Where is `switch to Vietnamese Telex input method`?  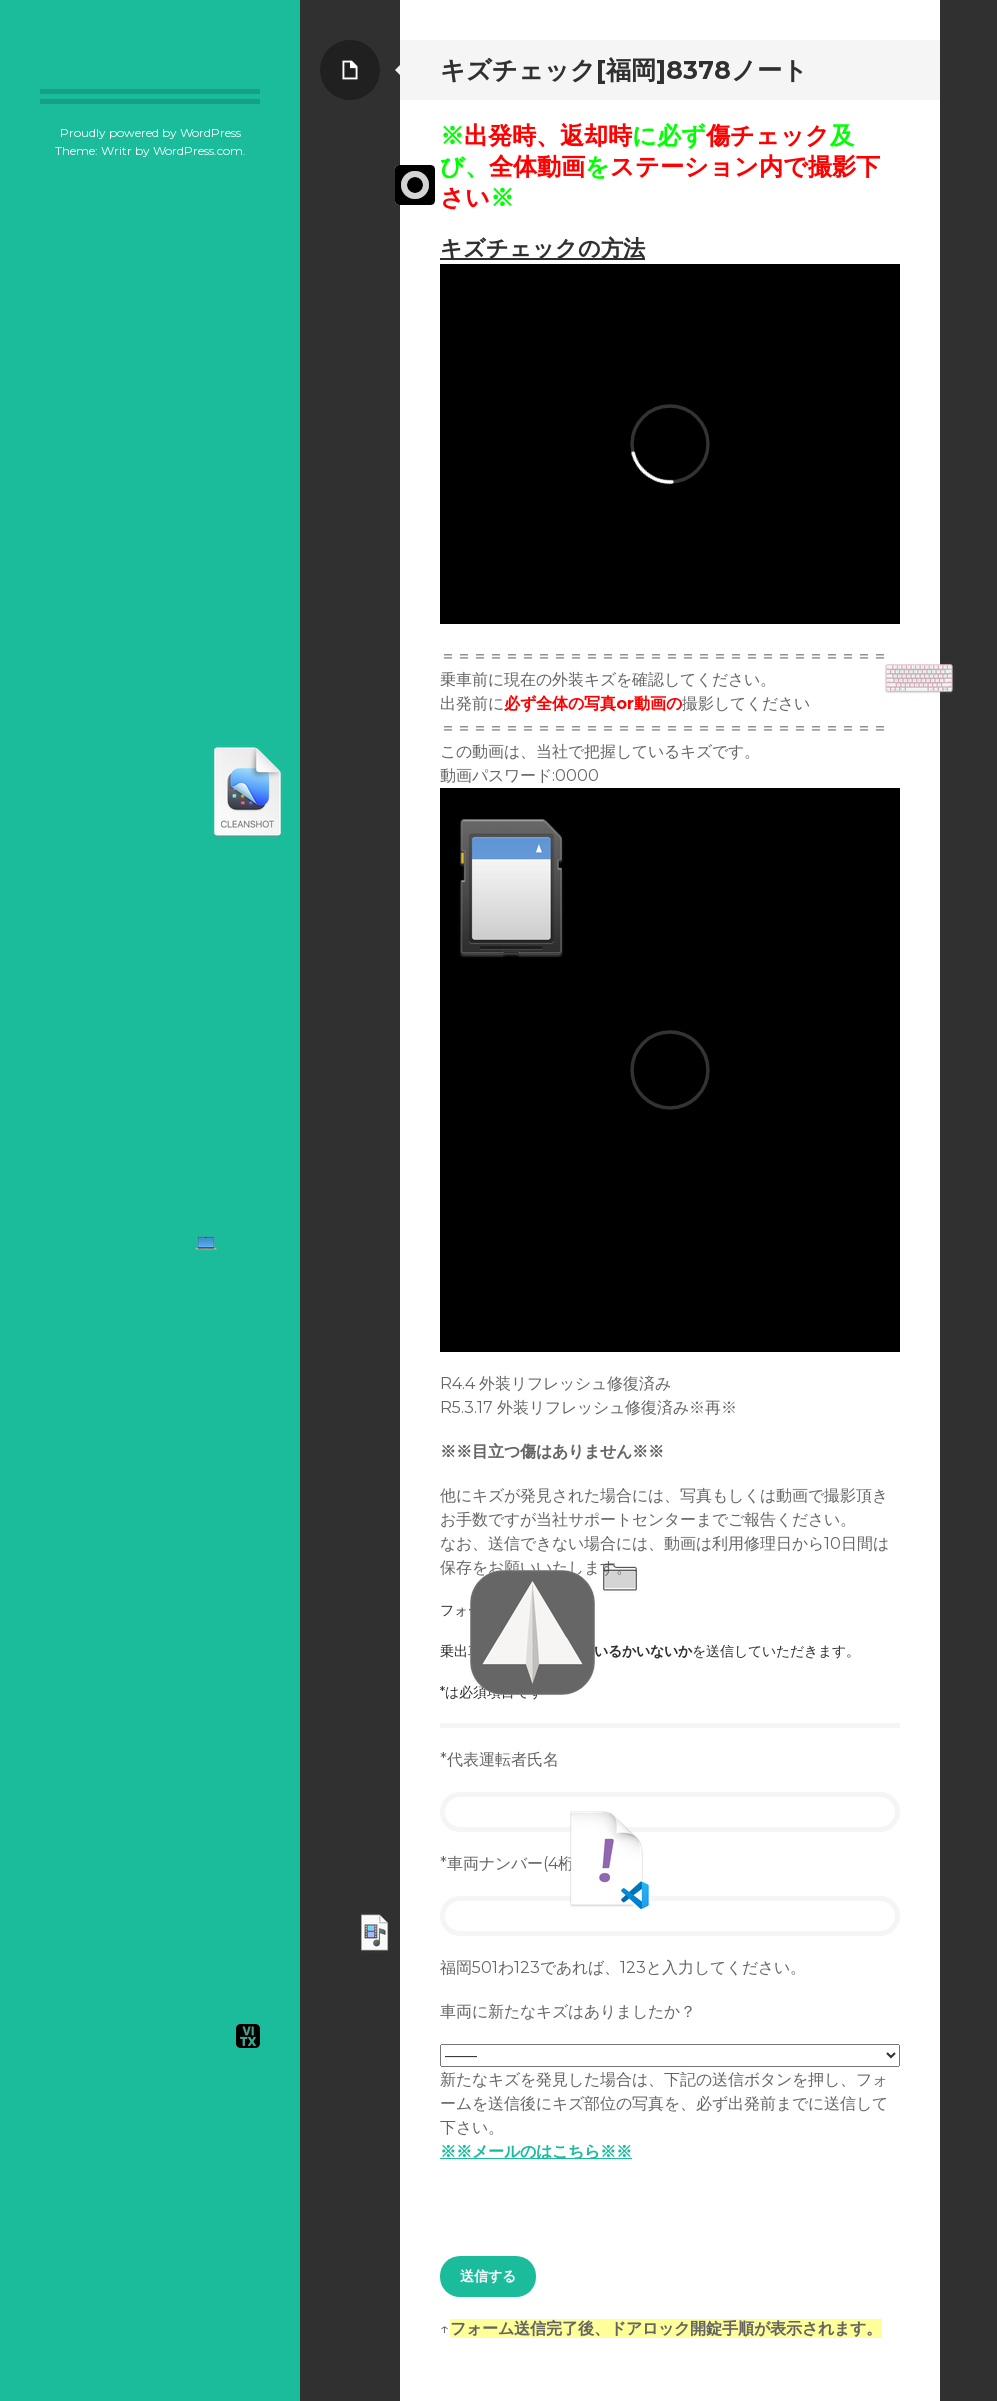
switch to Vietnamese Telex input method is located at coordinates (248, 2036).